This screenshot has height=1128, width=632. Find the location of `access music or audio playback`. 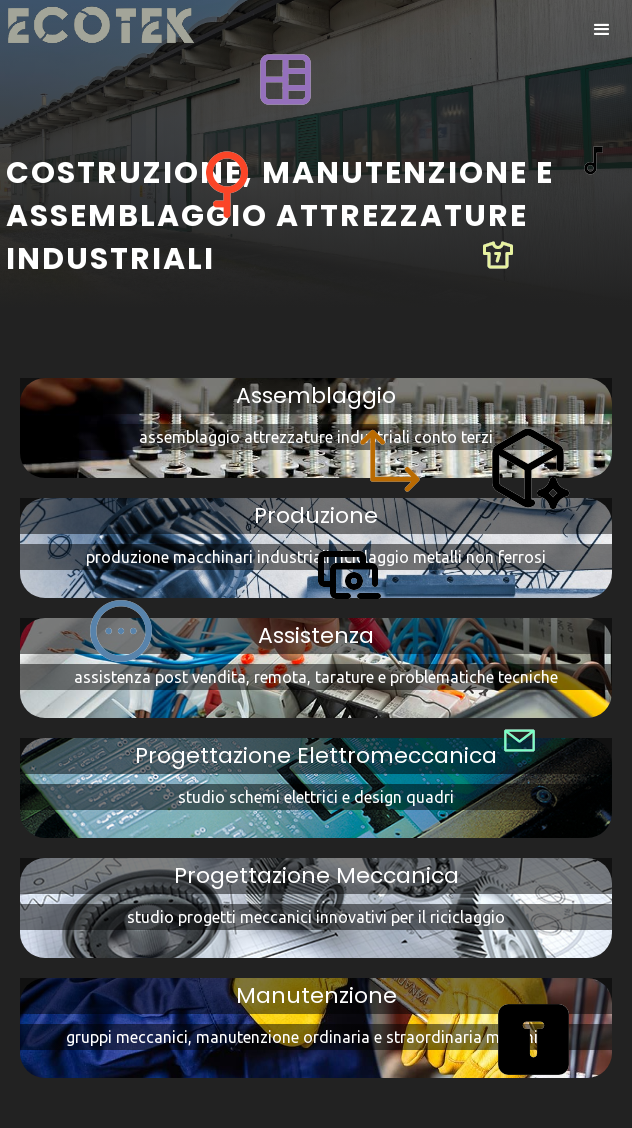

access music or audio playback is located at coordinates (593, 160).